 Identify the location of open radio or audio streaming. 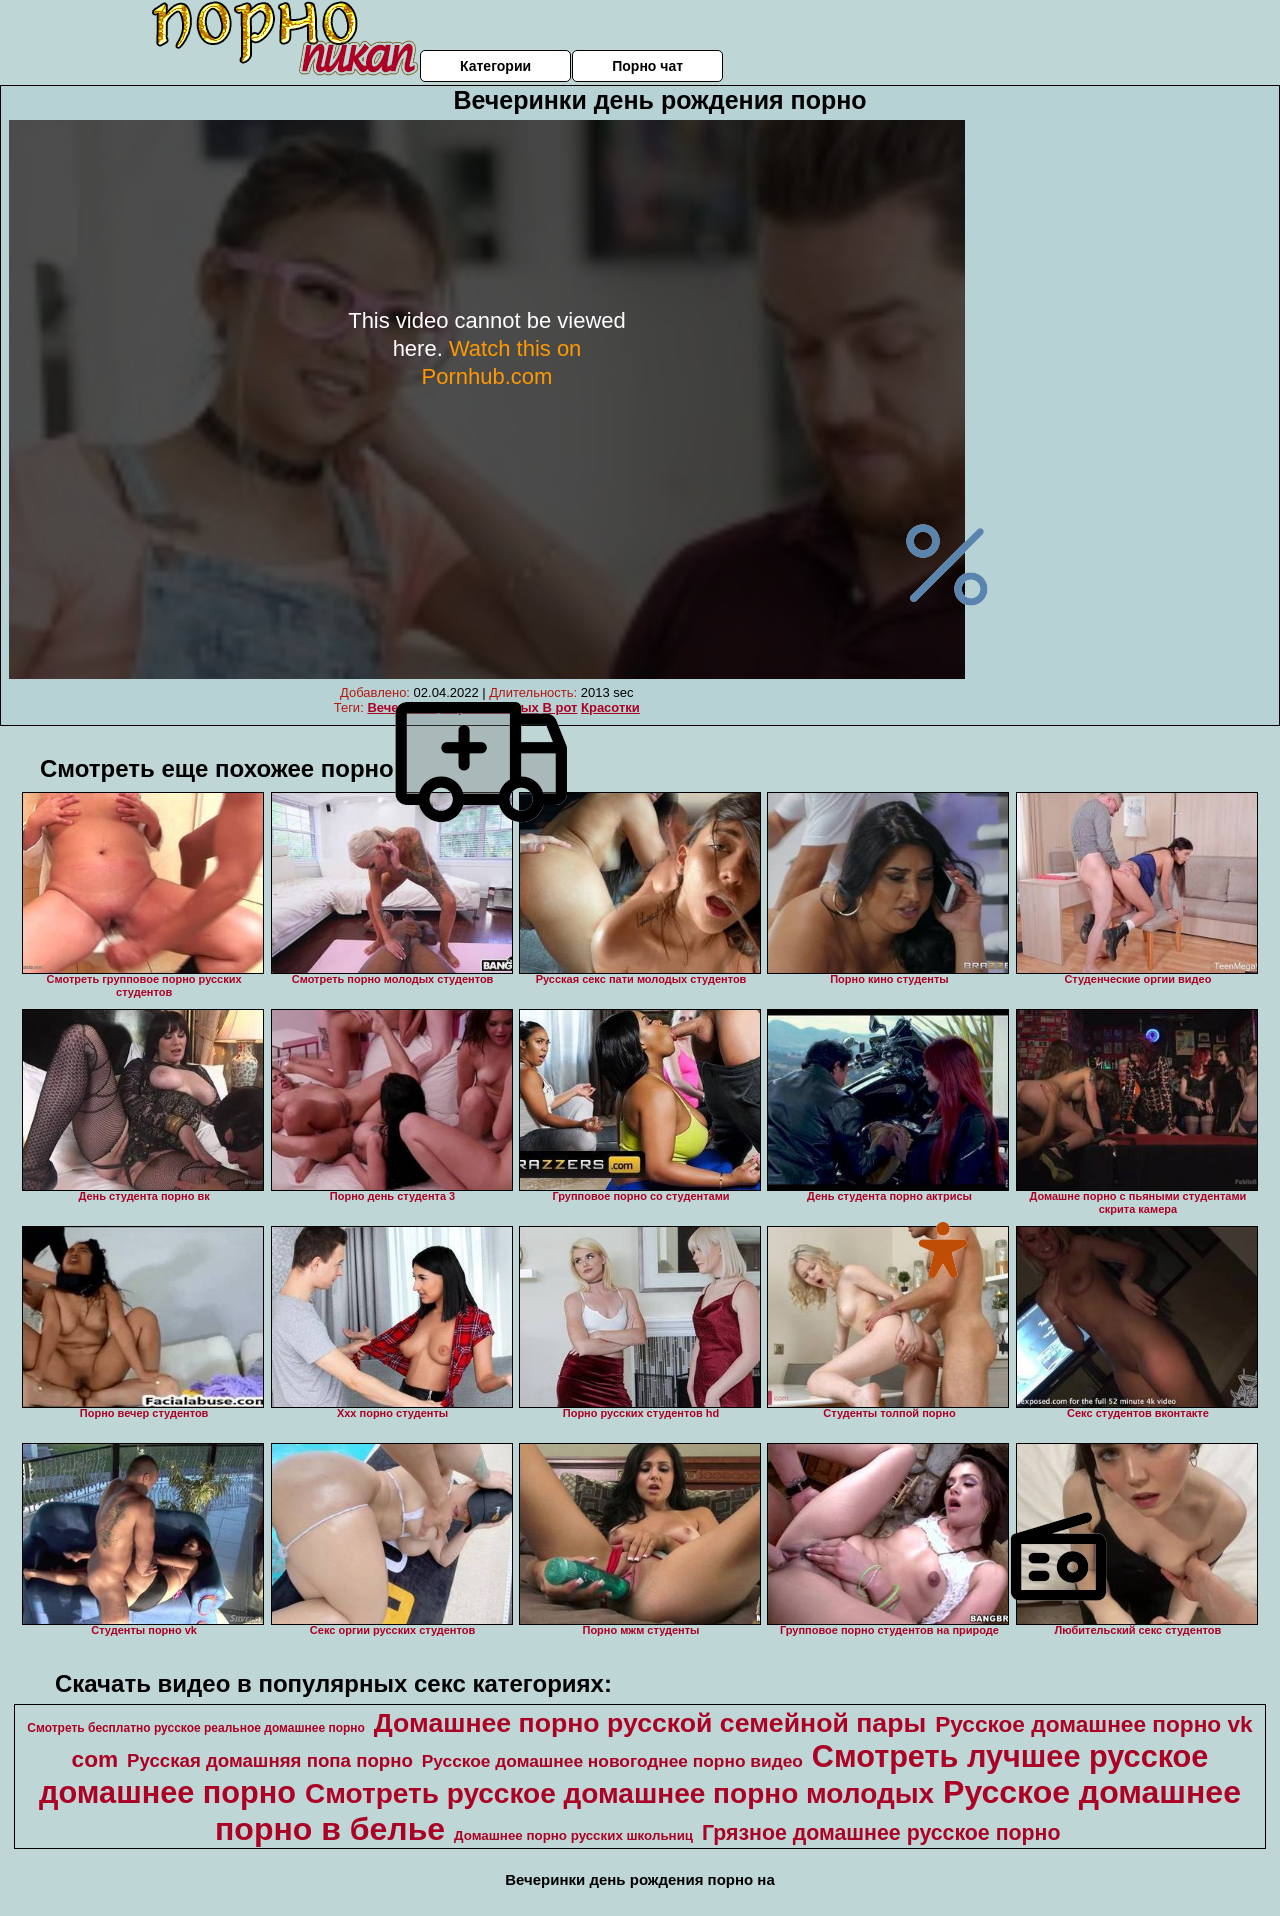
(1058, 1563).